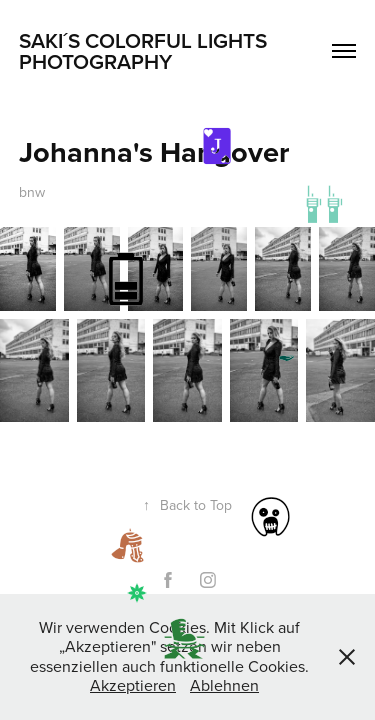 This screenshot has height=720, width=375. Describe the element at coordinates (184, 638) in the screenshot. I see `activate ground slam ability` at that location.